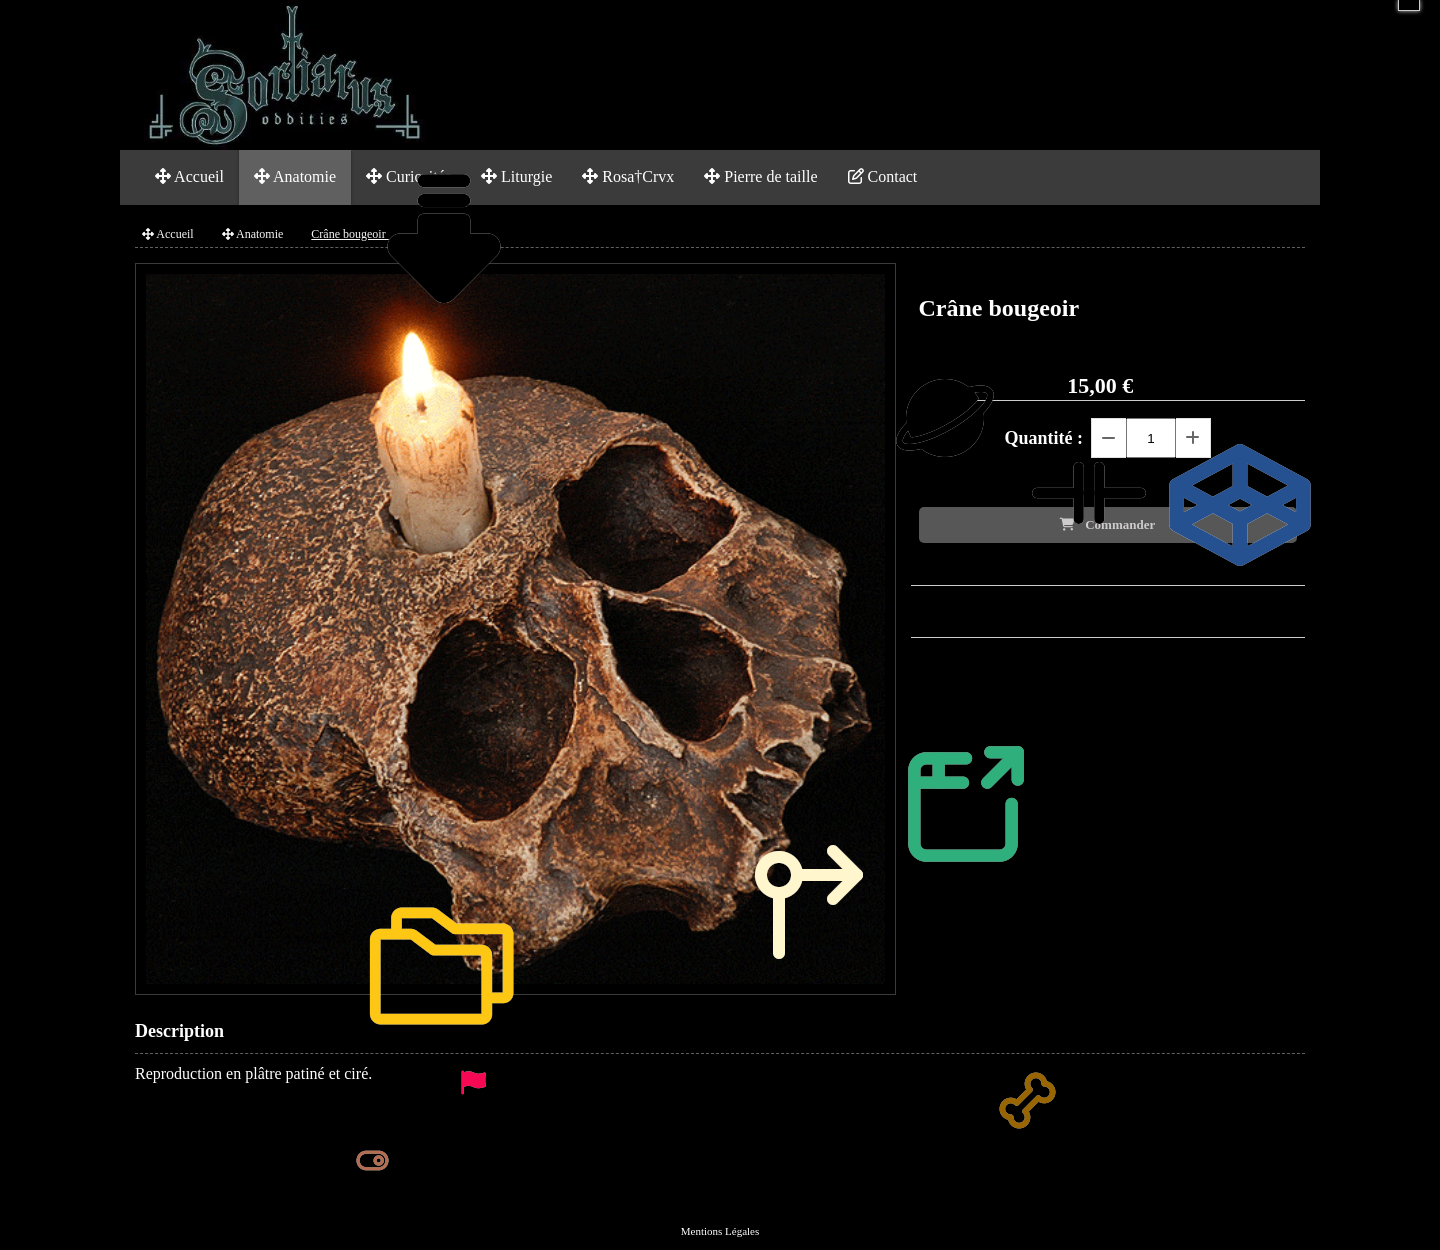  I want to click on open CodePen profile or projects, so click(1240, 505).